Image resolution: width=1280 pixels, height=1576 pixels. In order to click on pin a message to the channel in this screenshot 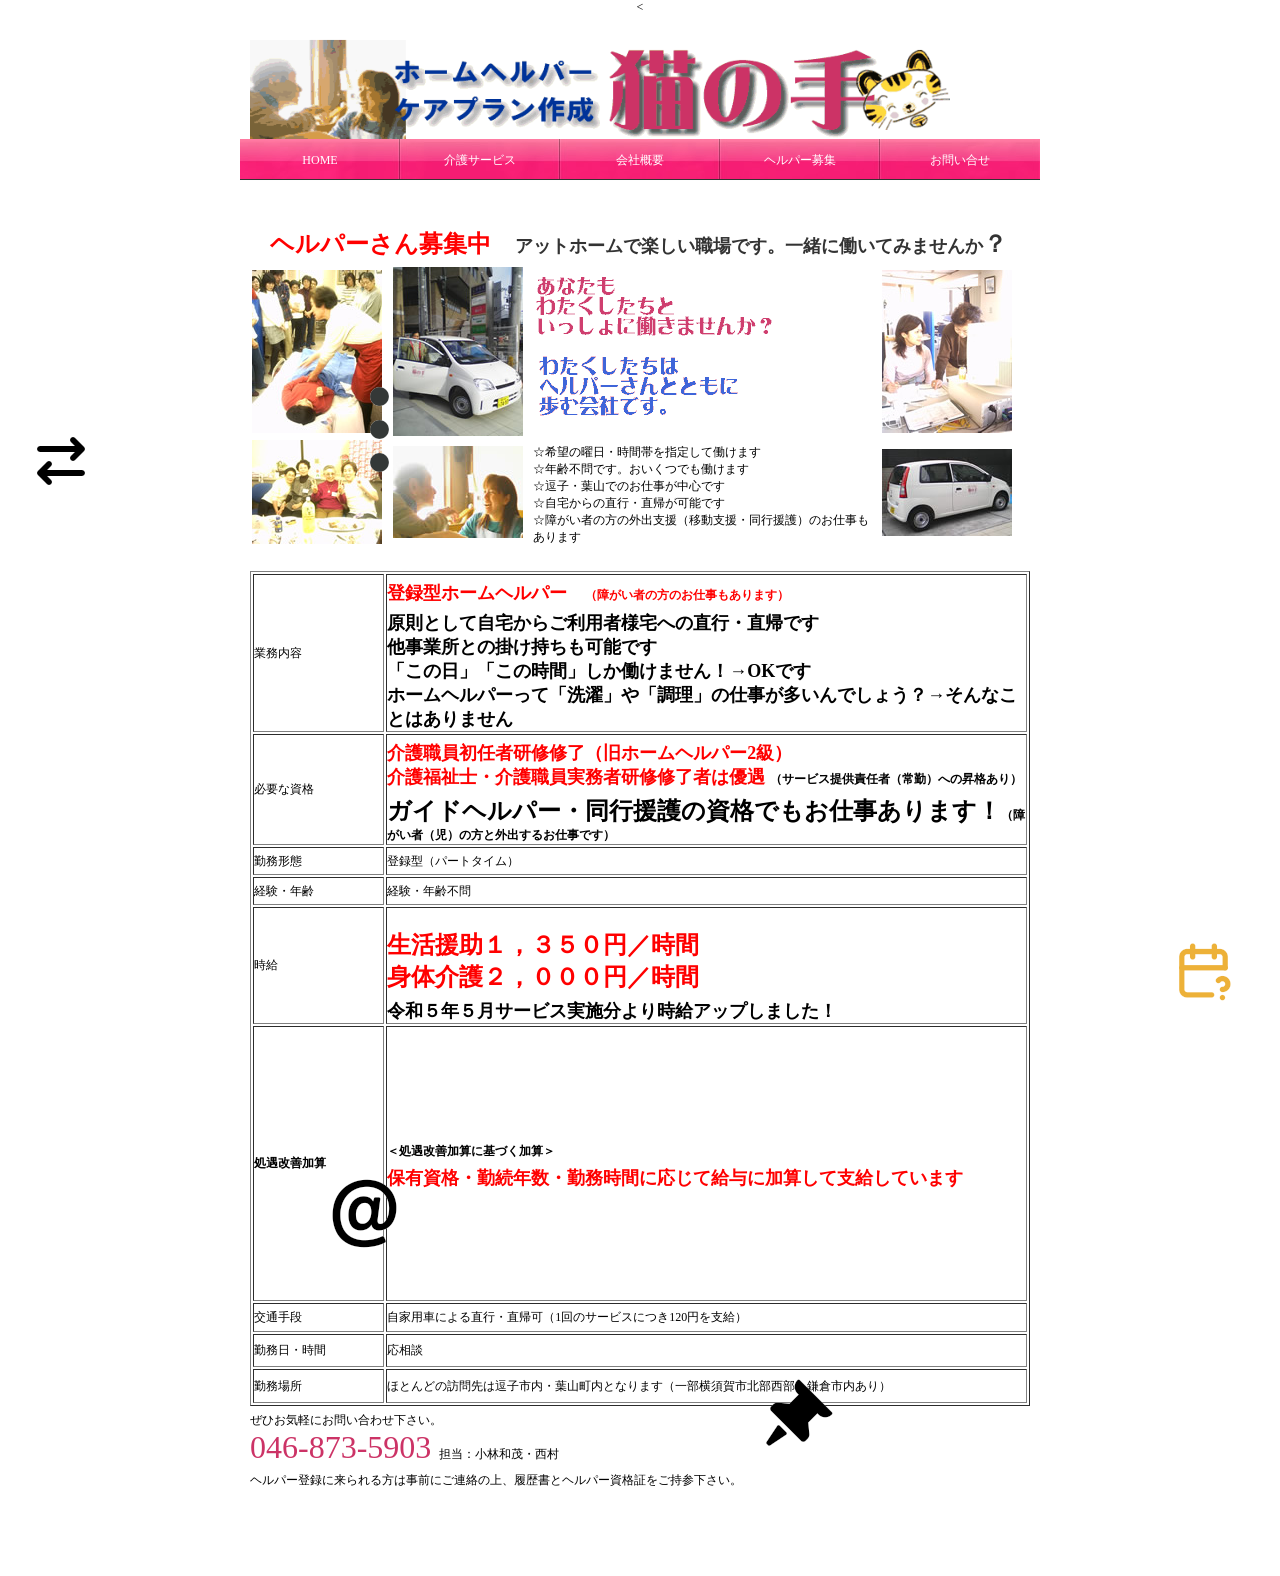, I will do `click(795, 1416)`.